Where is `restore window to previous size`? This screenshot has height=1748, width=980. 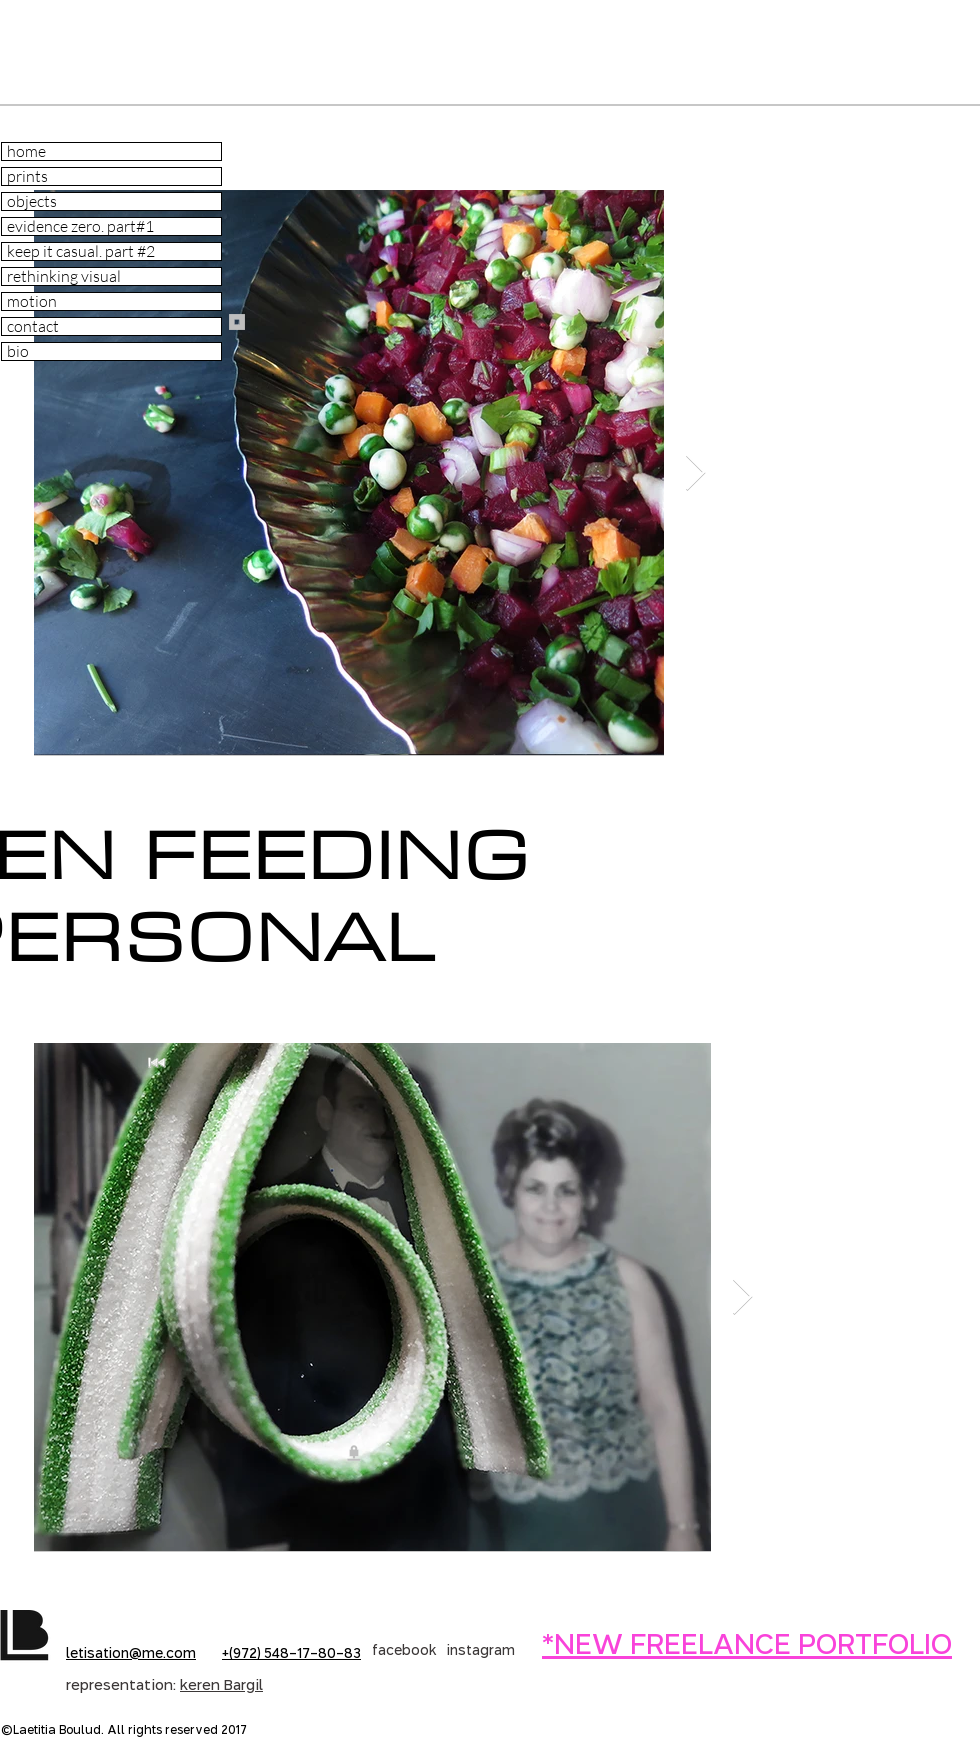 restore window to previous size is located at coordinates (237, 322).